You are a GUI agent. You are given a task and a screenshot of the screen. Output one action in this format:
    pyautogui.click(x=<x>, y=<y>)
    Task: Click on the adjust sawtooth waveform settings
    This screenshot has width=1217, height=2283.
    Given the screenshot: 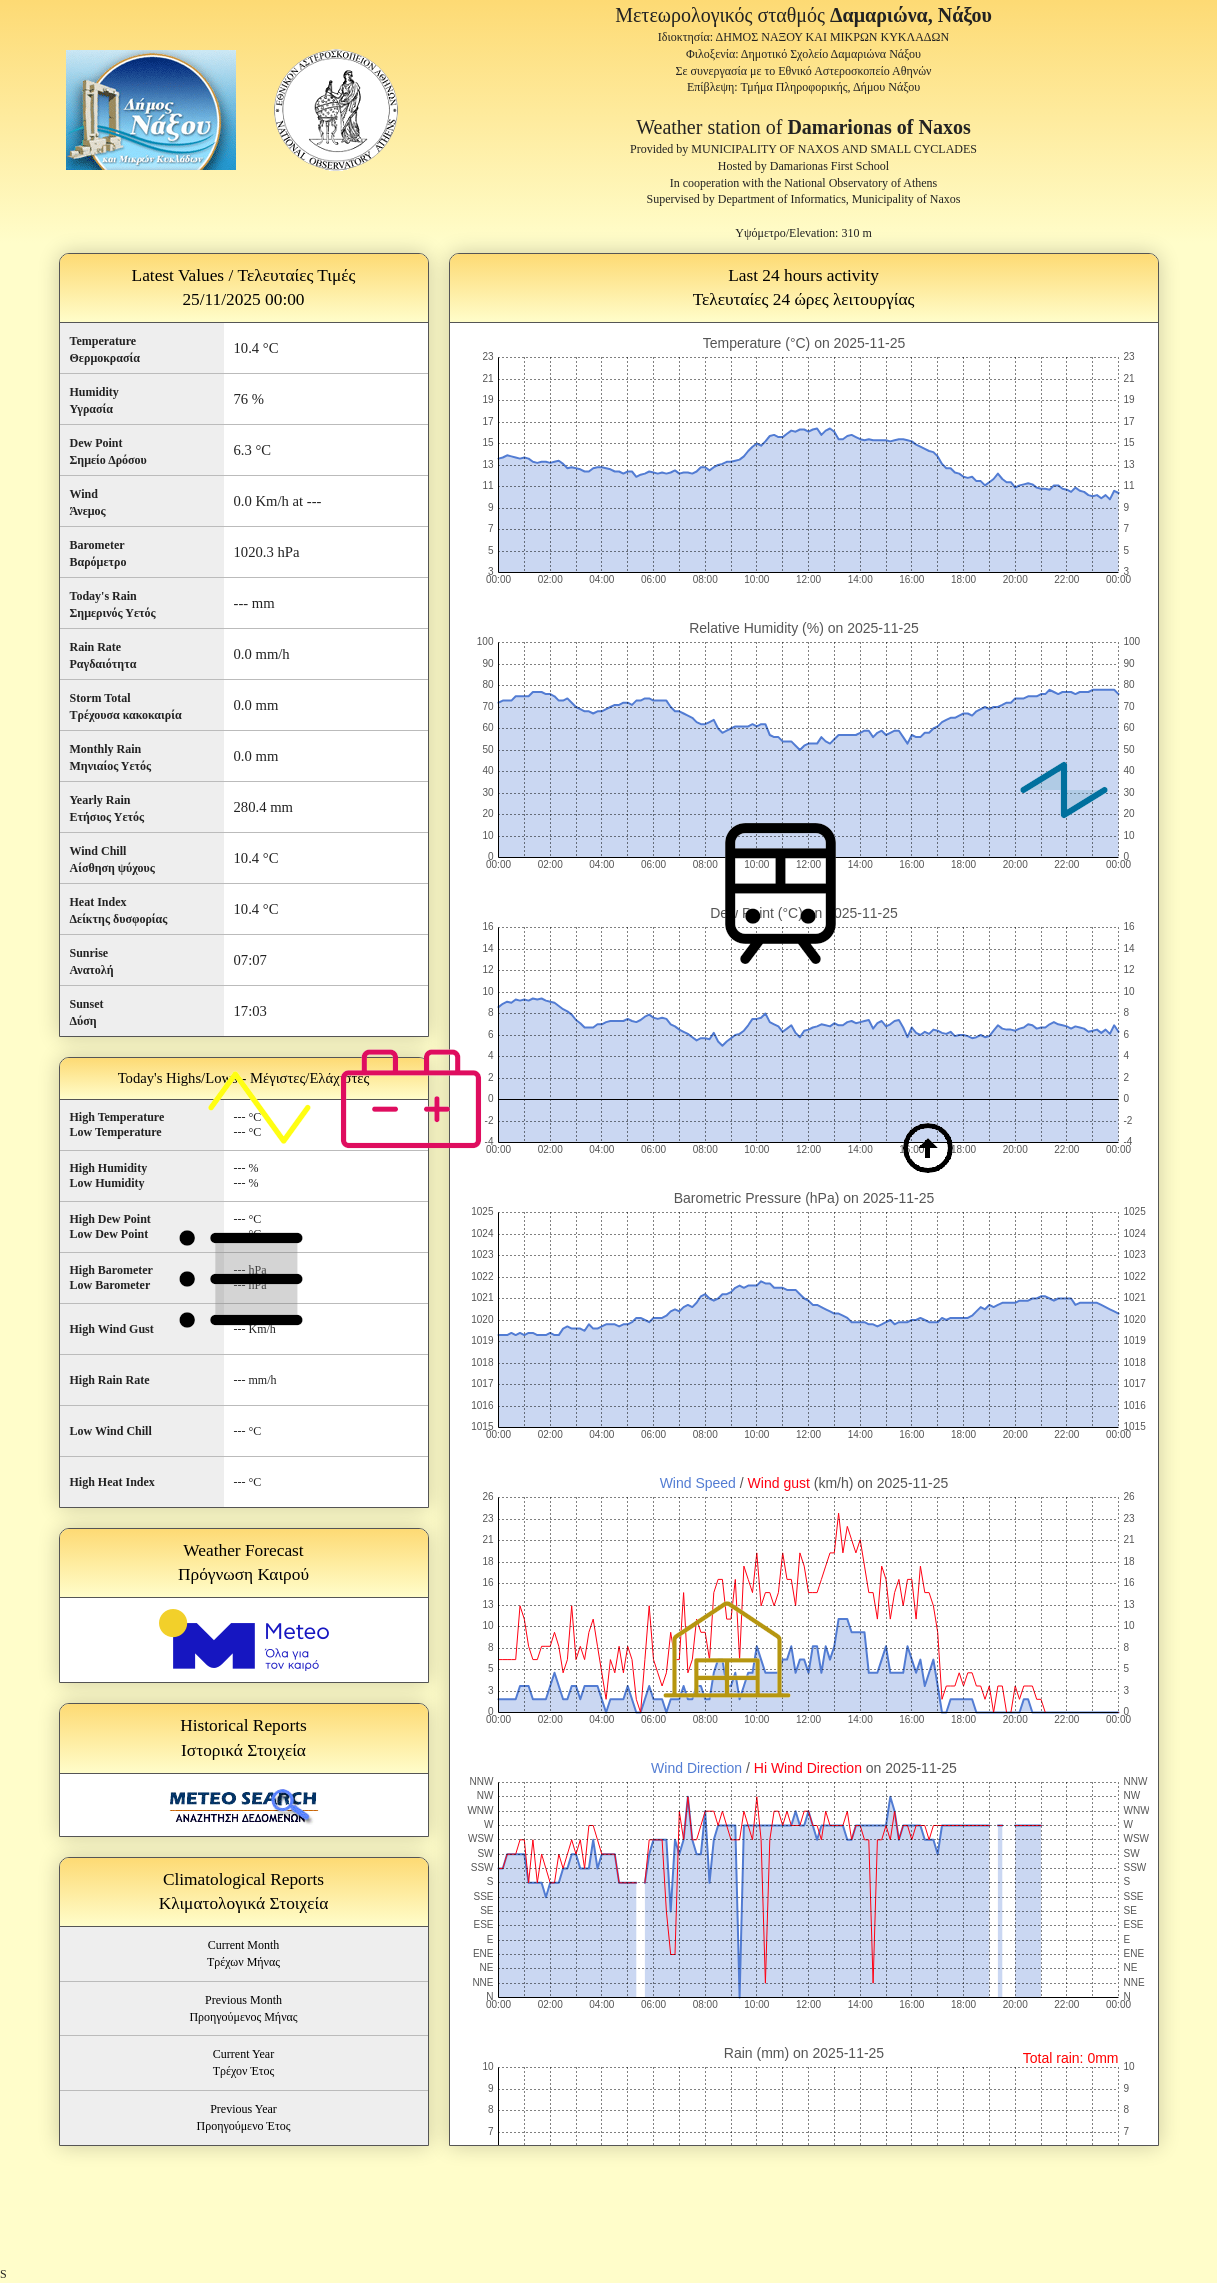 What is the action you would take?
    pyautogui.click(x=1064, y=790)
    